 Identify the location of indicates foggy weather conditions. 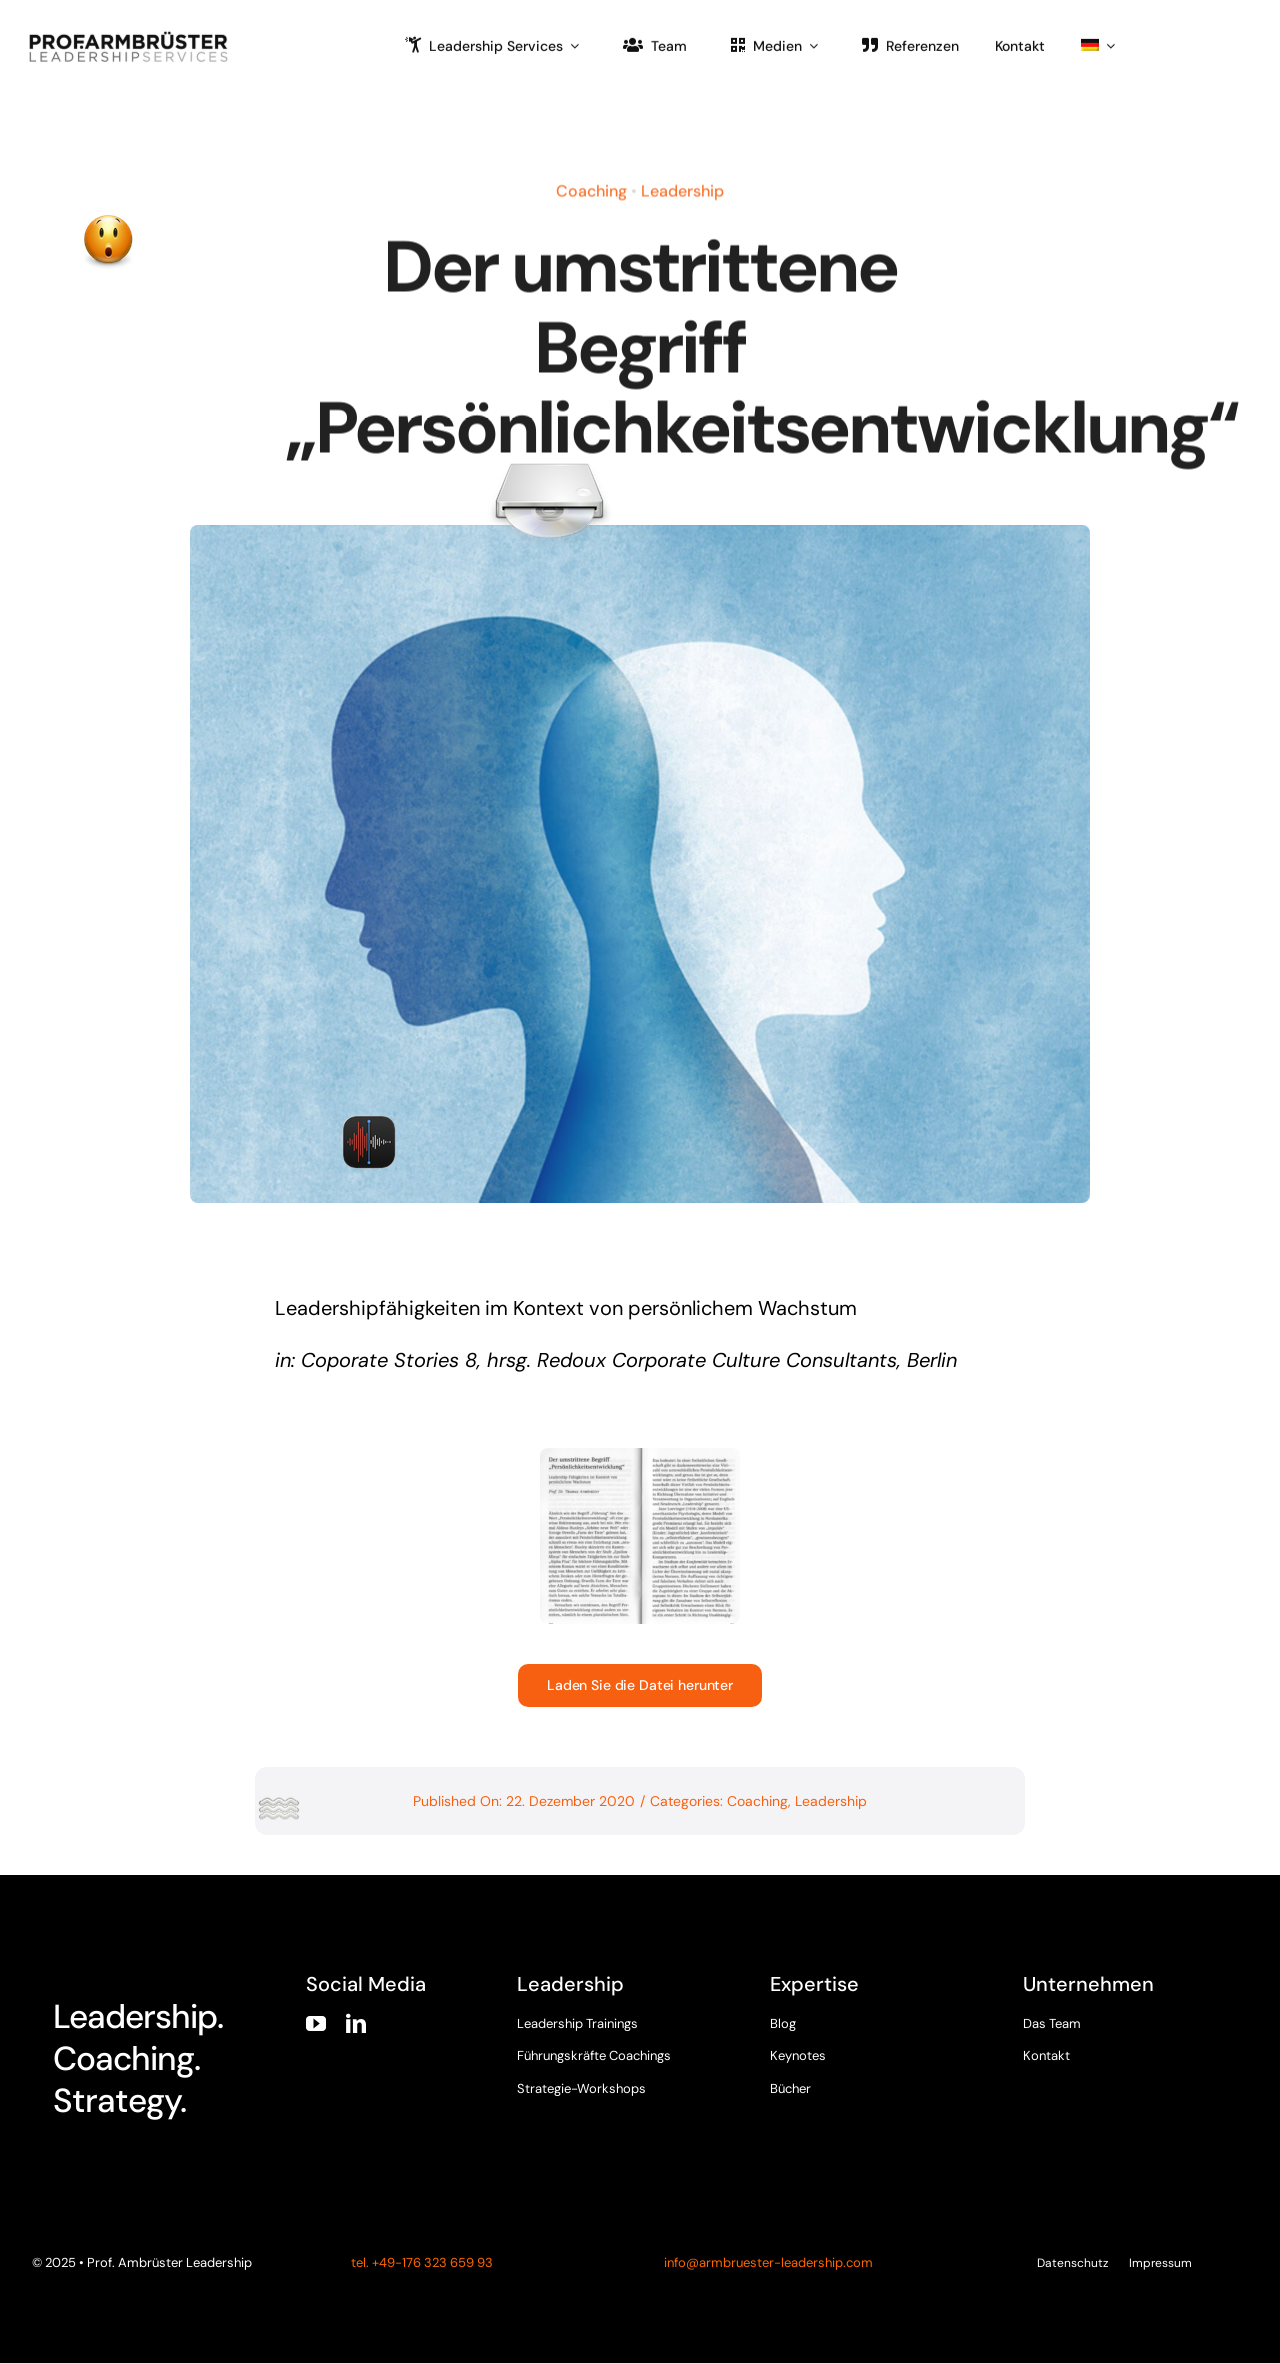
(279, 1807).